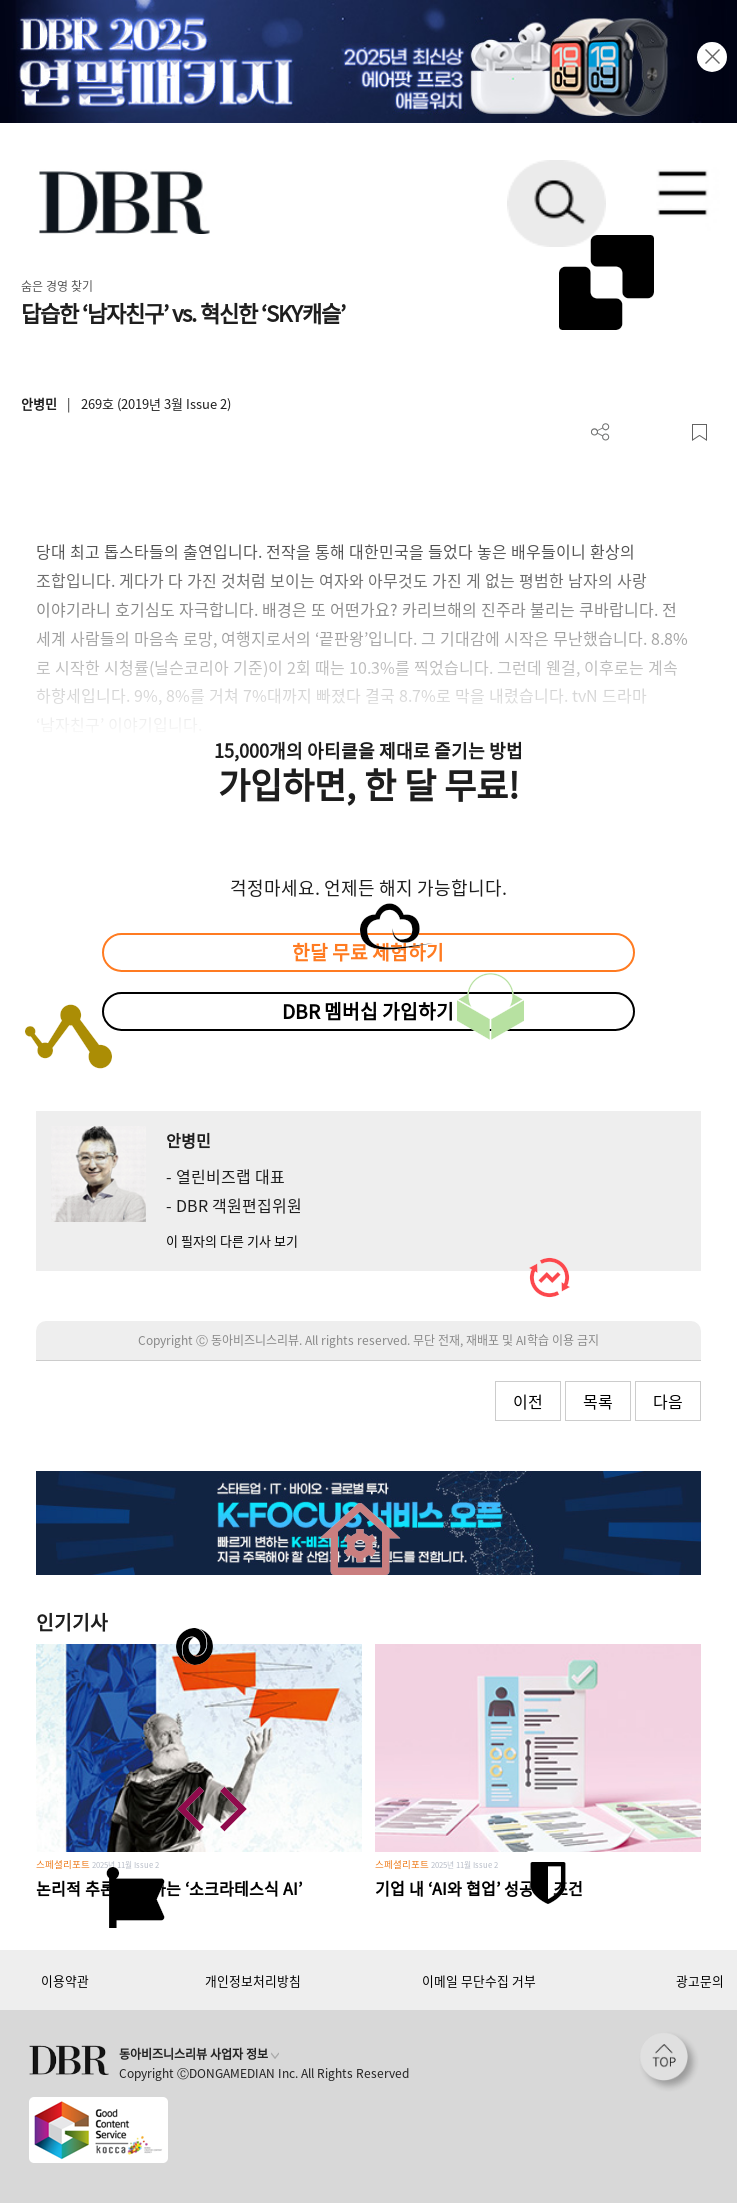 The height and width of the screenshot is (2203, 737). Describe the element at coordinates (212, 1809) in the screenshot. I see `view or edit source code` at that location.